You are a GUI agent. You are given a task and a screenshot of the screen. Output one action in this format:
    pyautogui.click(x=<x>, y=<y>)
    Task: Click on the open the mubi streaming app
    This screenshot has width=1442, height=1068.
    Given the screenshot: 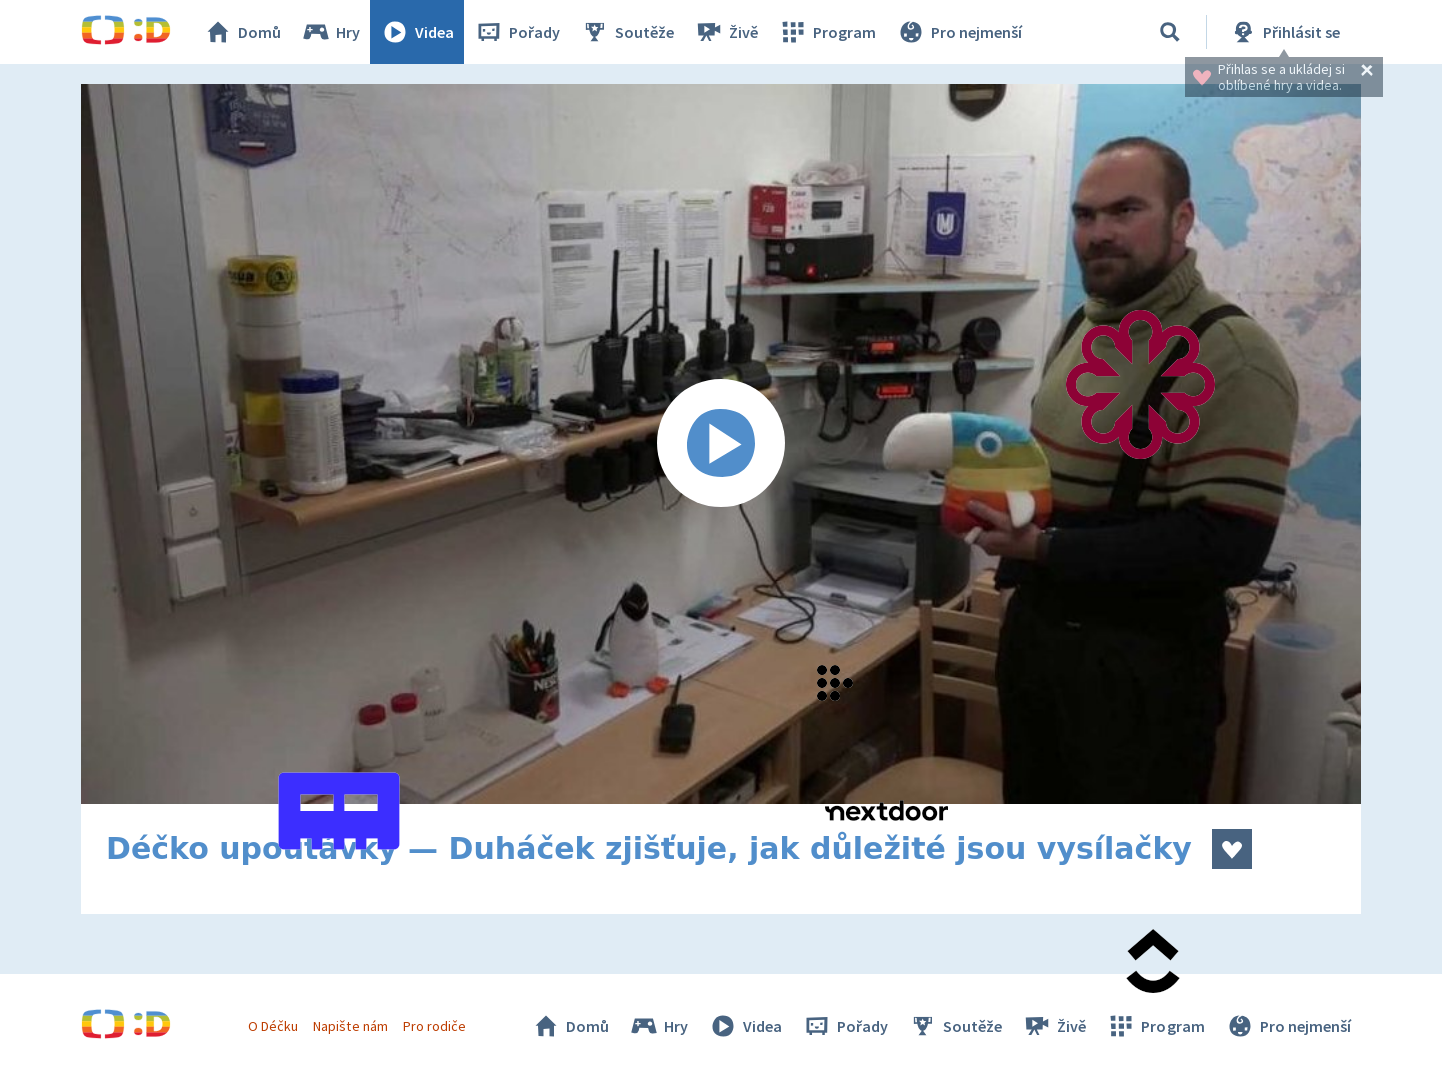 What is the action you would take?
    pyautogui.click(x=835, y=683)
    